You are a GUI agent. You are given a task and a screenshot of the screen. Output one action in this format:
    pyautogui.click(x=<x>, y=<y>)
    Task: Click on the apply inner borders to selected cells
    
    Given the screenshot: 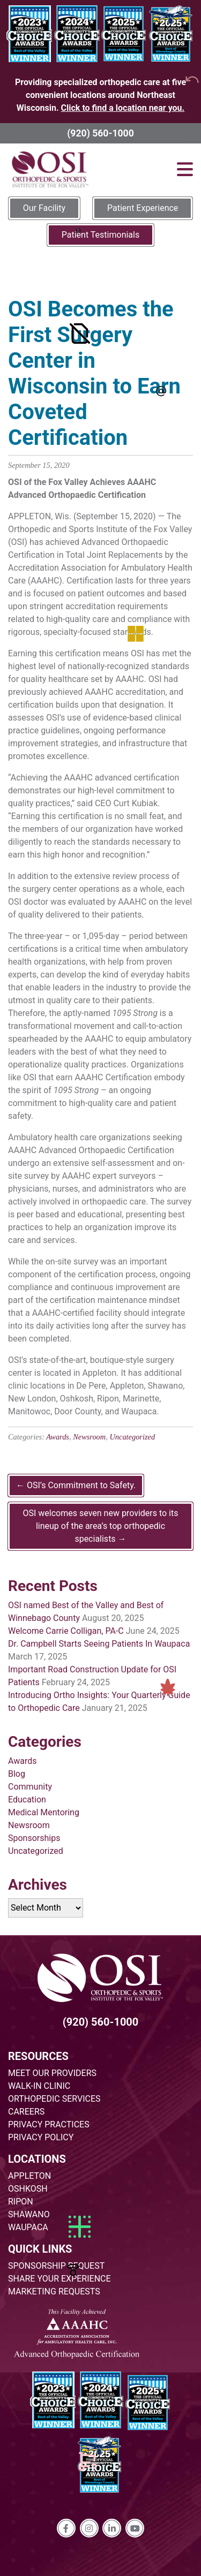 What is the action you would take?
    pyautogui.click(x=79, y=2226)
    